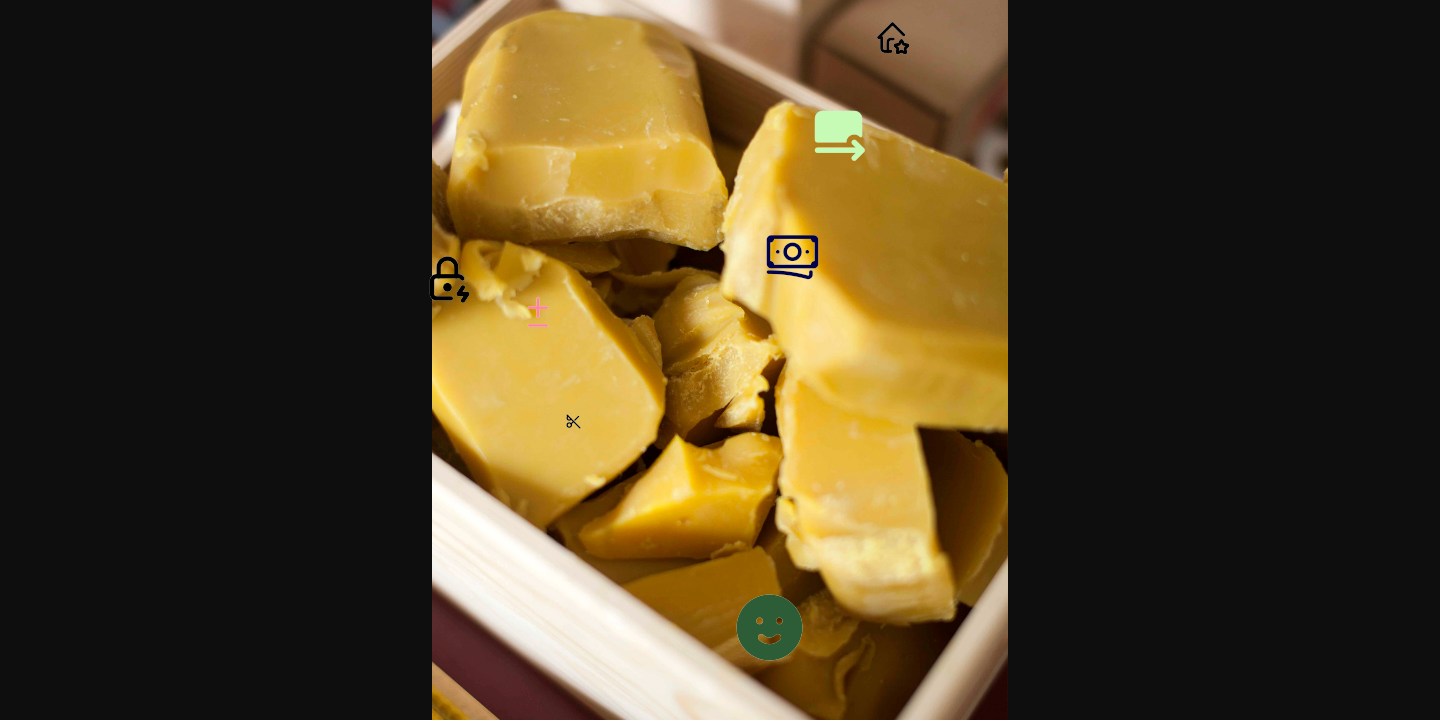 The image size is (1440, 720). What do you see at coordinates (838, 134) in the screenshot?
I see `auto-fit content to the right edge` at bounding box center [838, 134].